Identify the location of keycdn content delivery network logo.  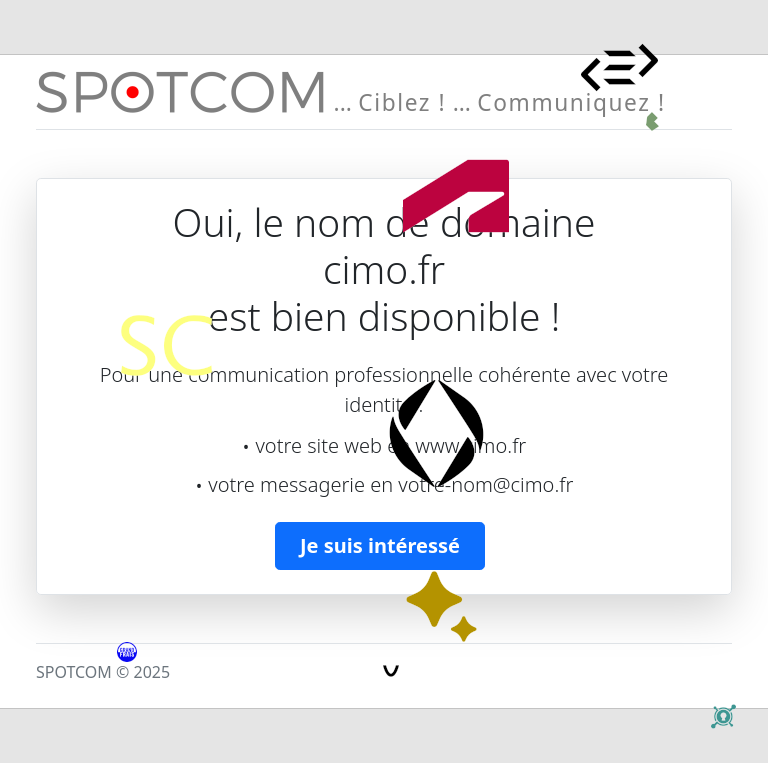
(723, 716).